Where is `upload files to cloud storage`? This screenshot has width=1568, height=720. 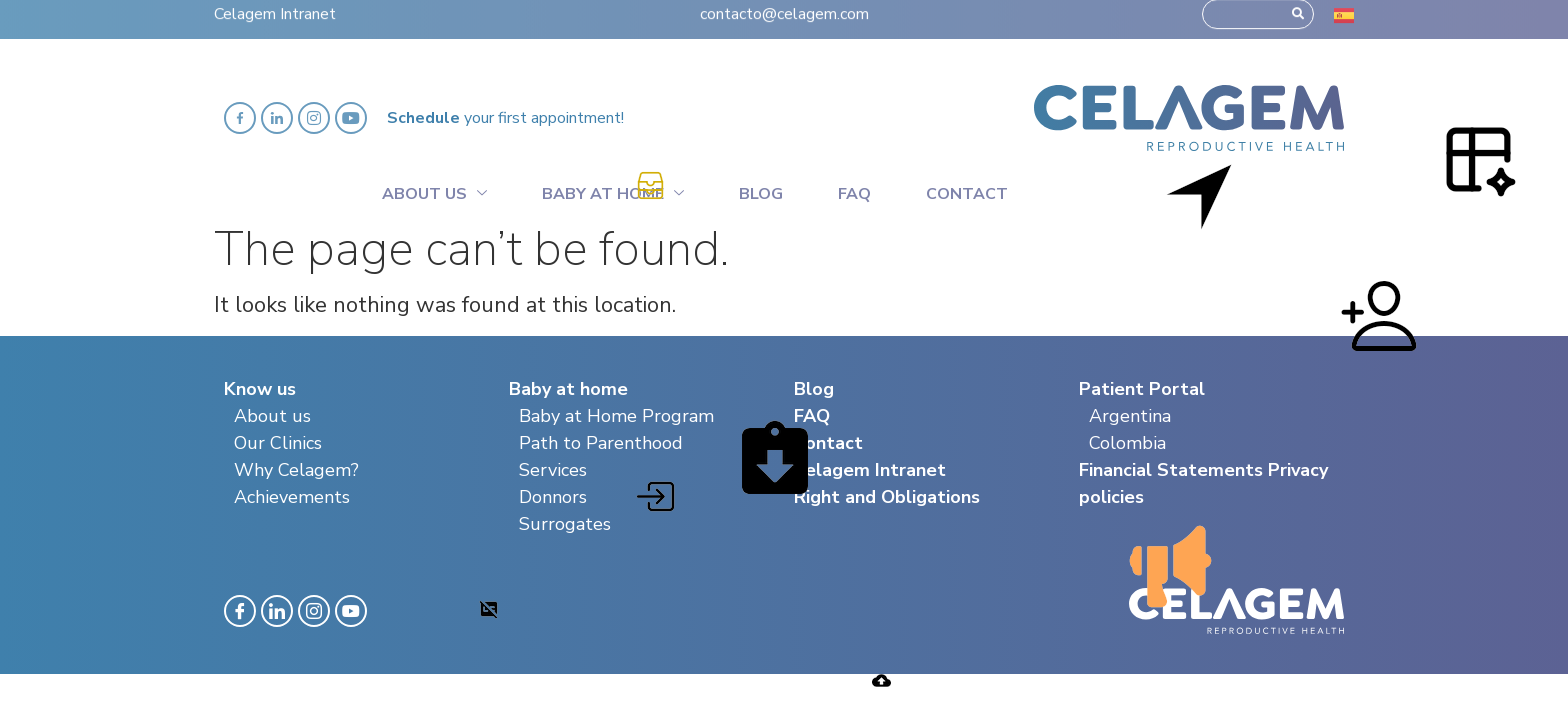
upload files to cloud storage is located at coordinates (881, 680).